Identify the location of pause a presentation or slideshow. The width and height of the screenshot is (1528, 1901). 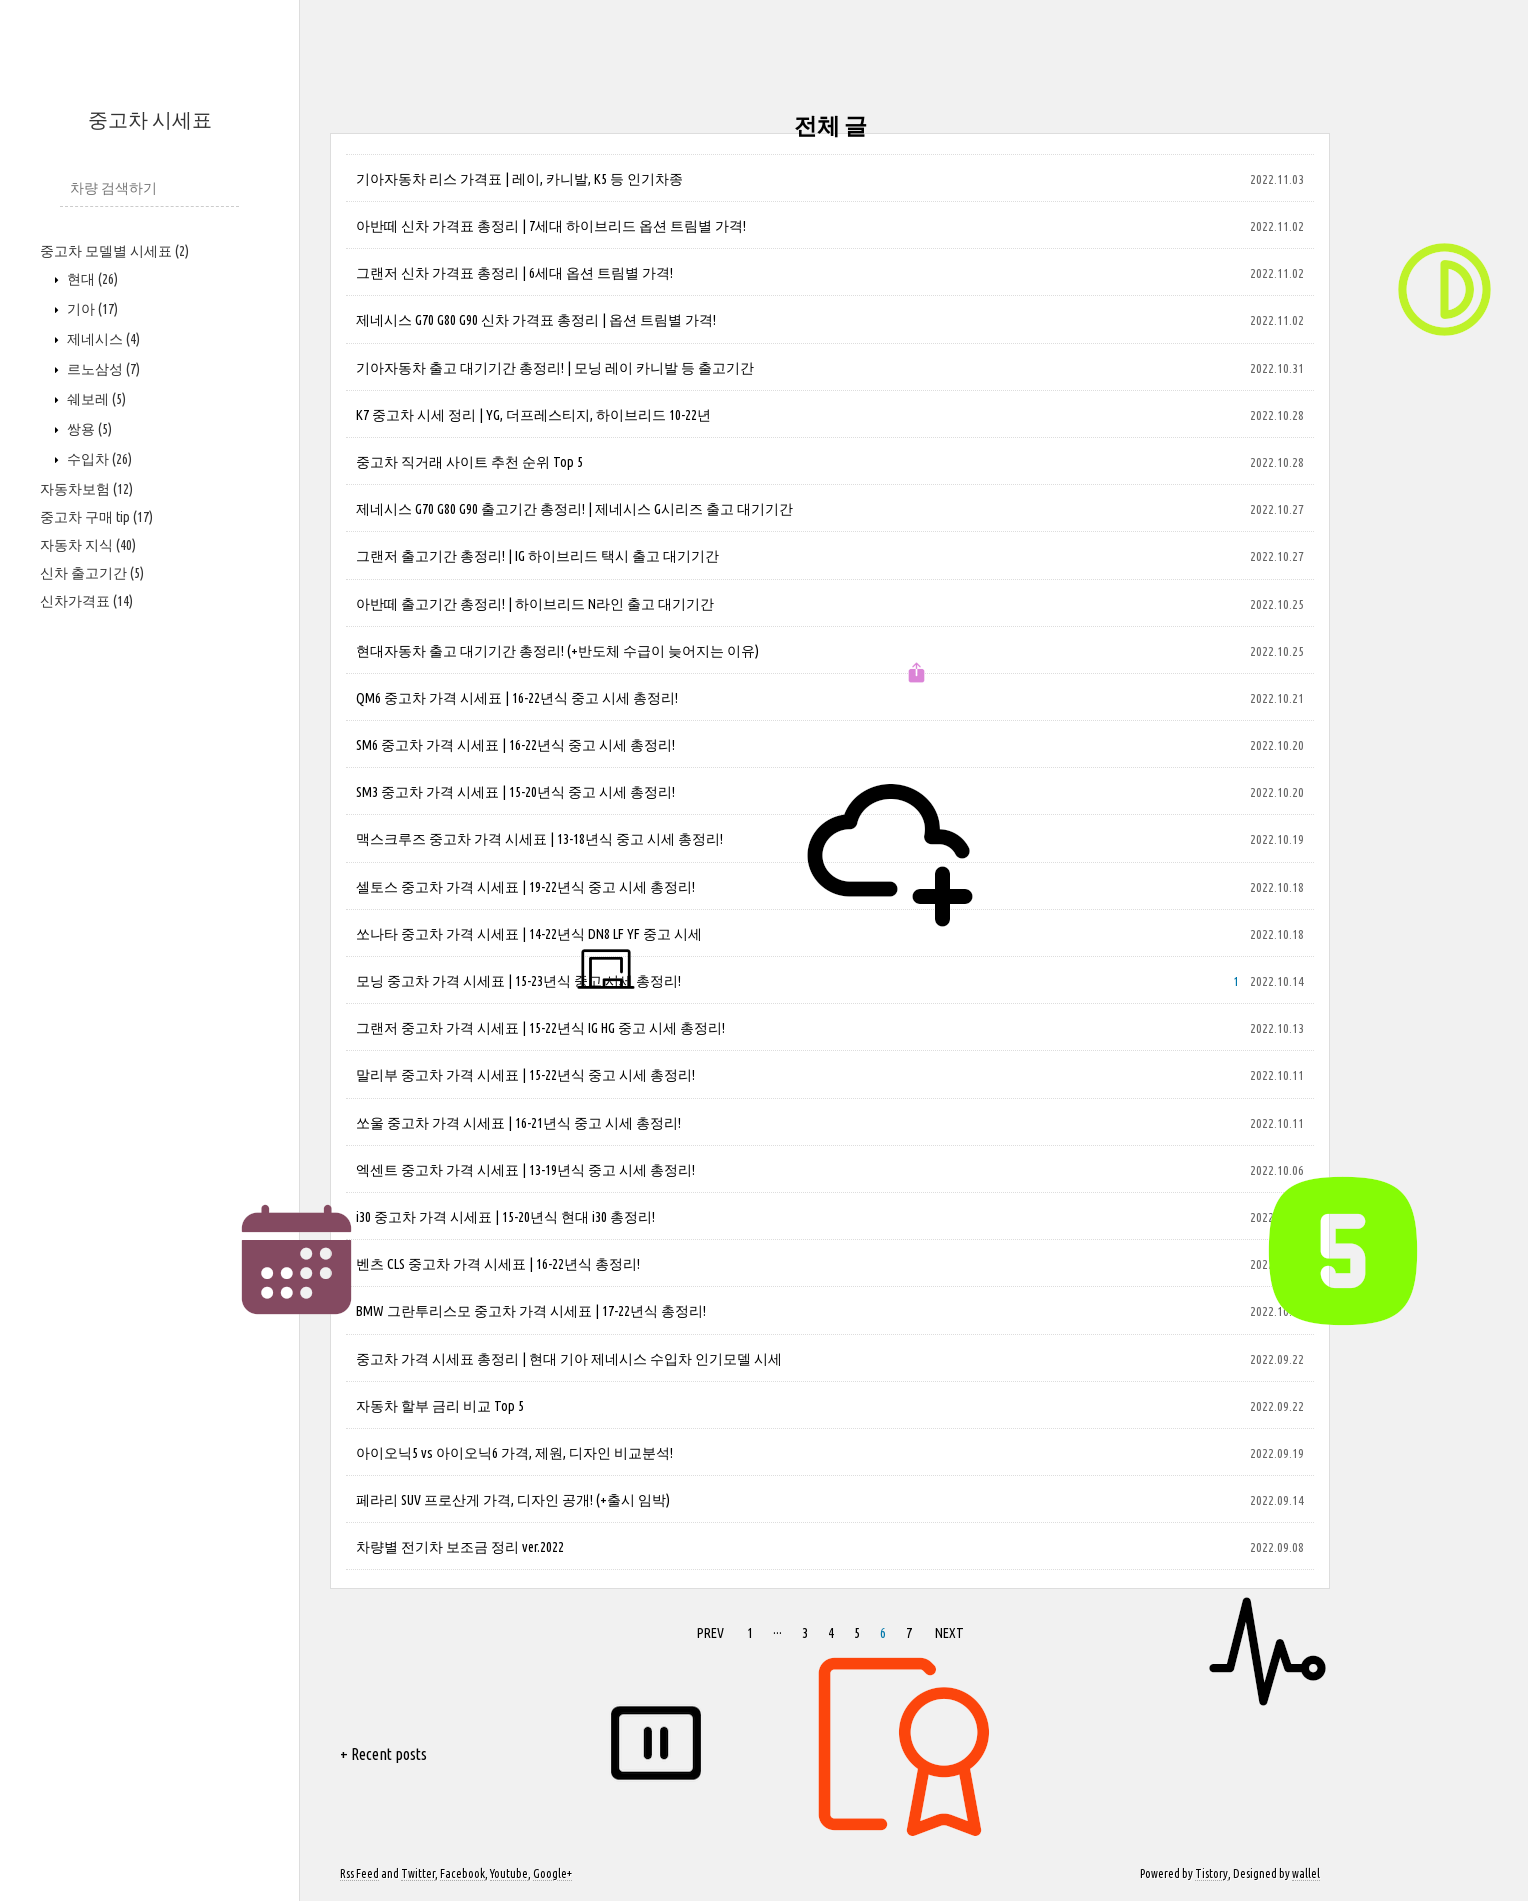
(656, 1743).